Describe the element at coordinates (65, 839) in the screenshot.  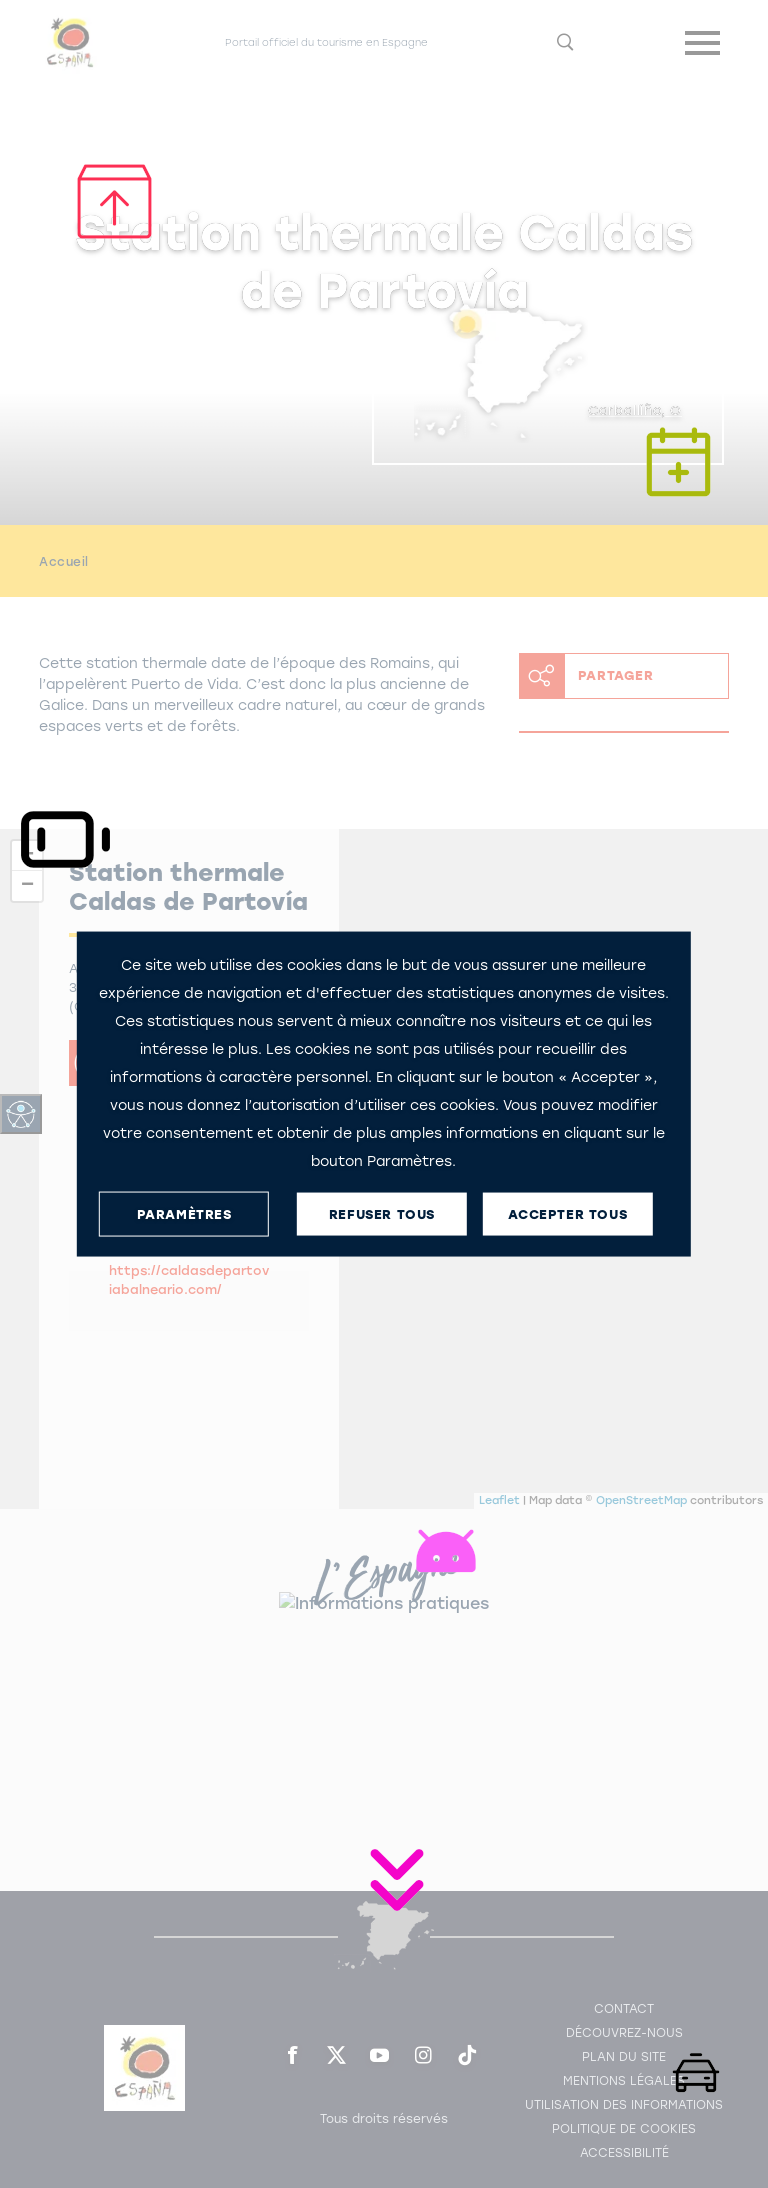
I see `indicates low battery level` at that location.